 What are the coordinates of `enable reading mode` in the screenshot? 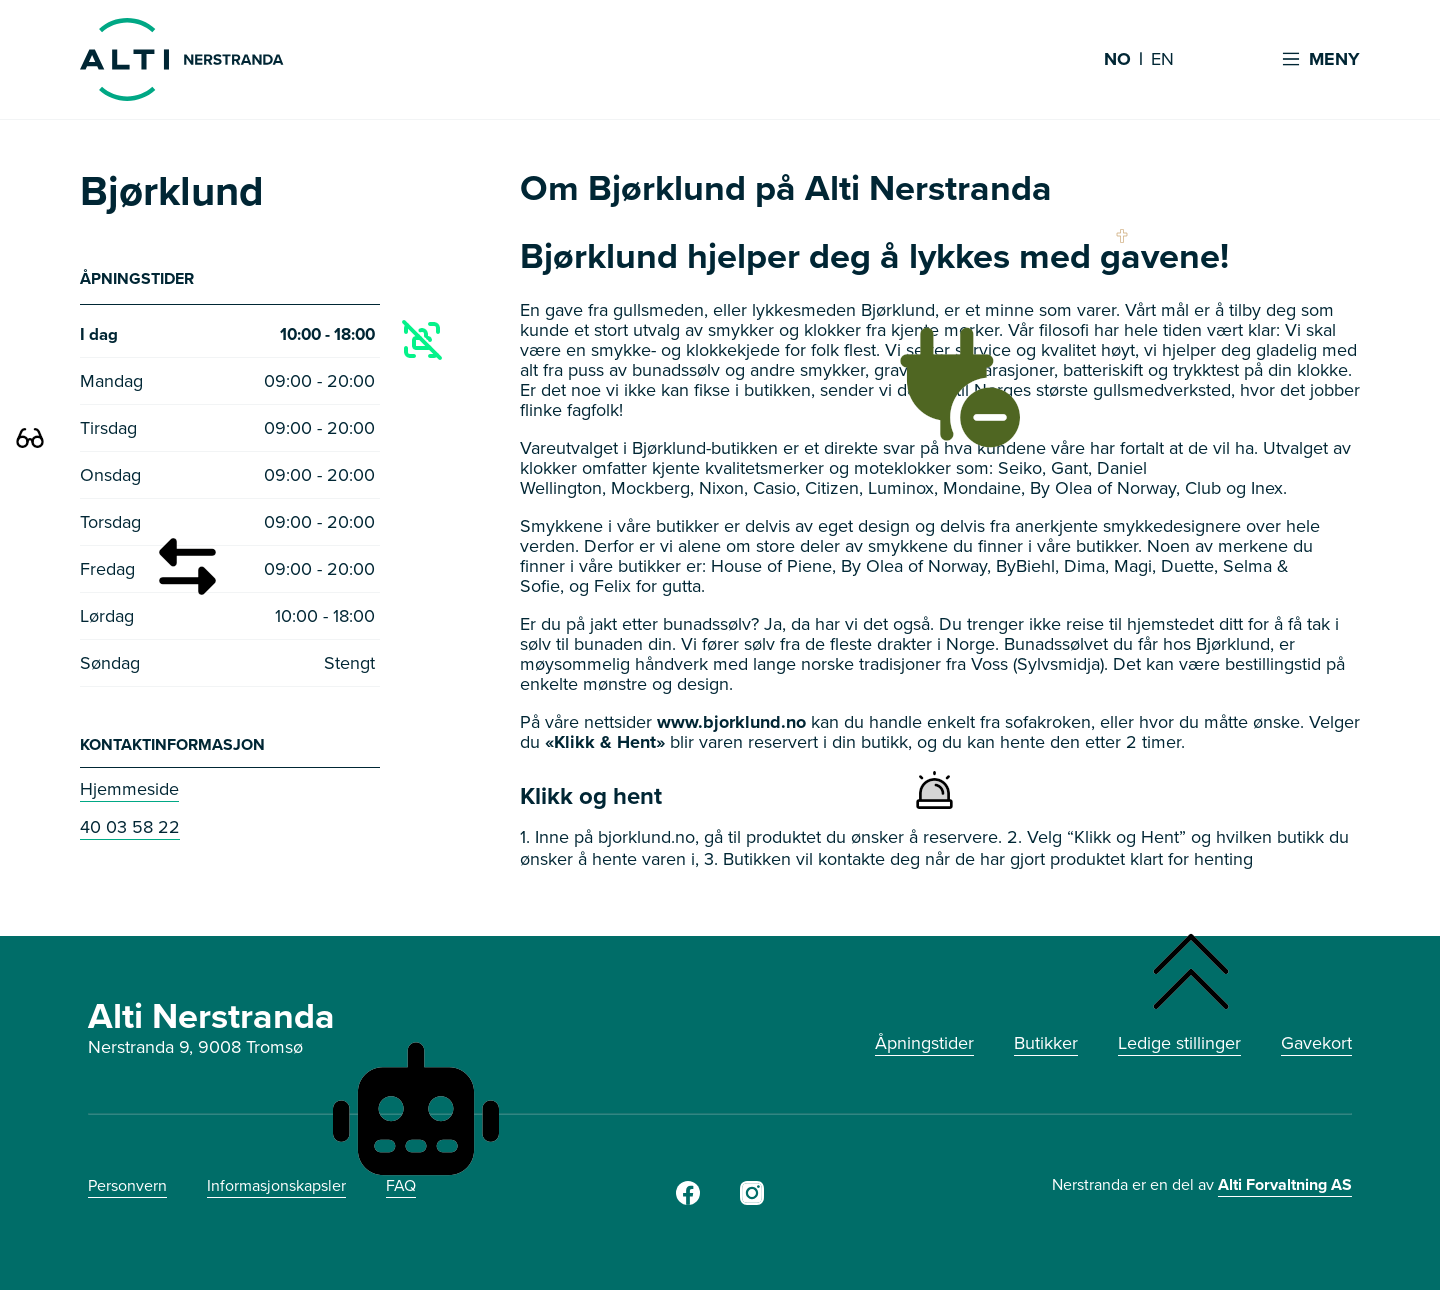 It's located at (30, 438).